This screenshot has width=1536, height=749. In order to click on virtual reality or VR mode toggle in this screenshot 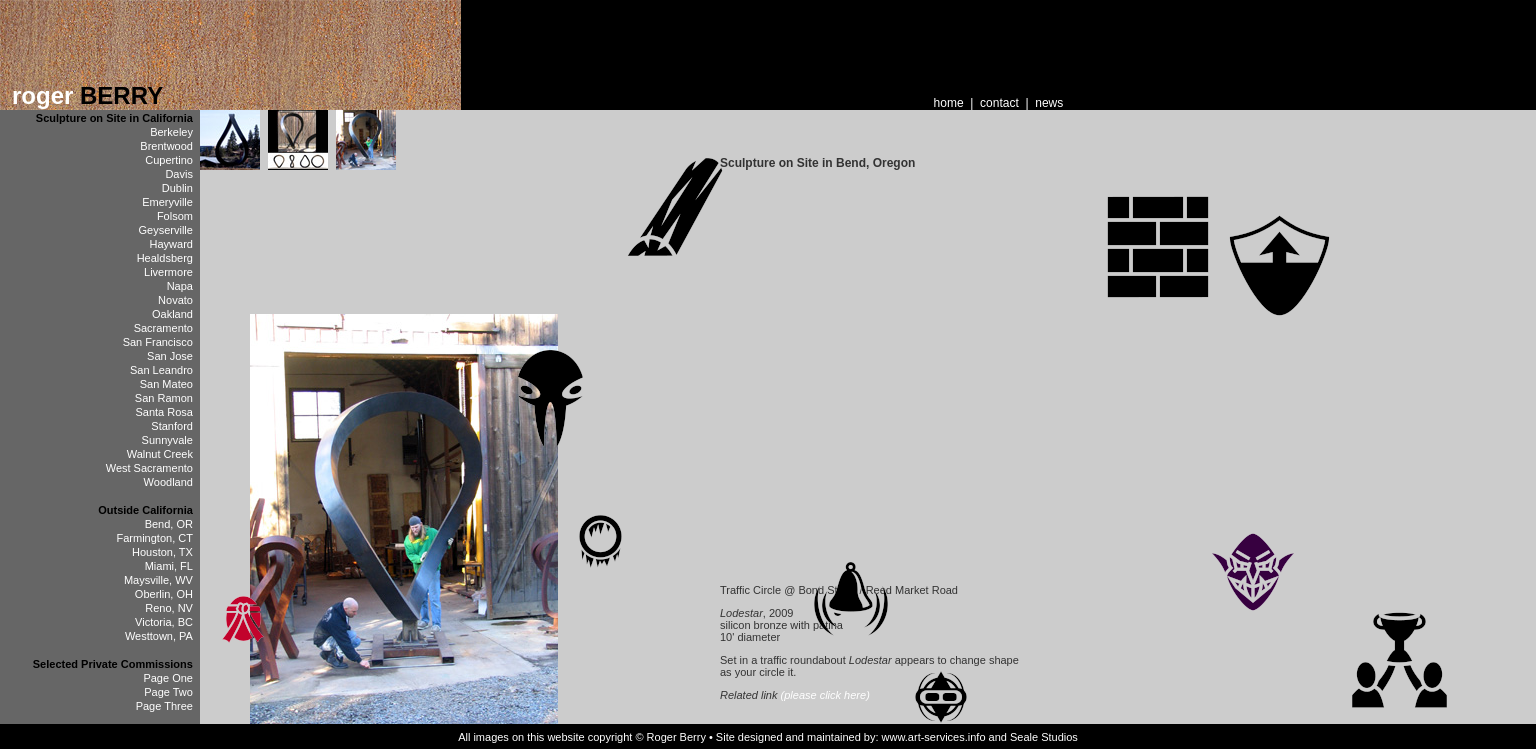, I will do `click(941, 697)`.